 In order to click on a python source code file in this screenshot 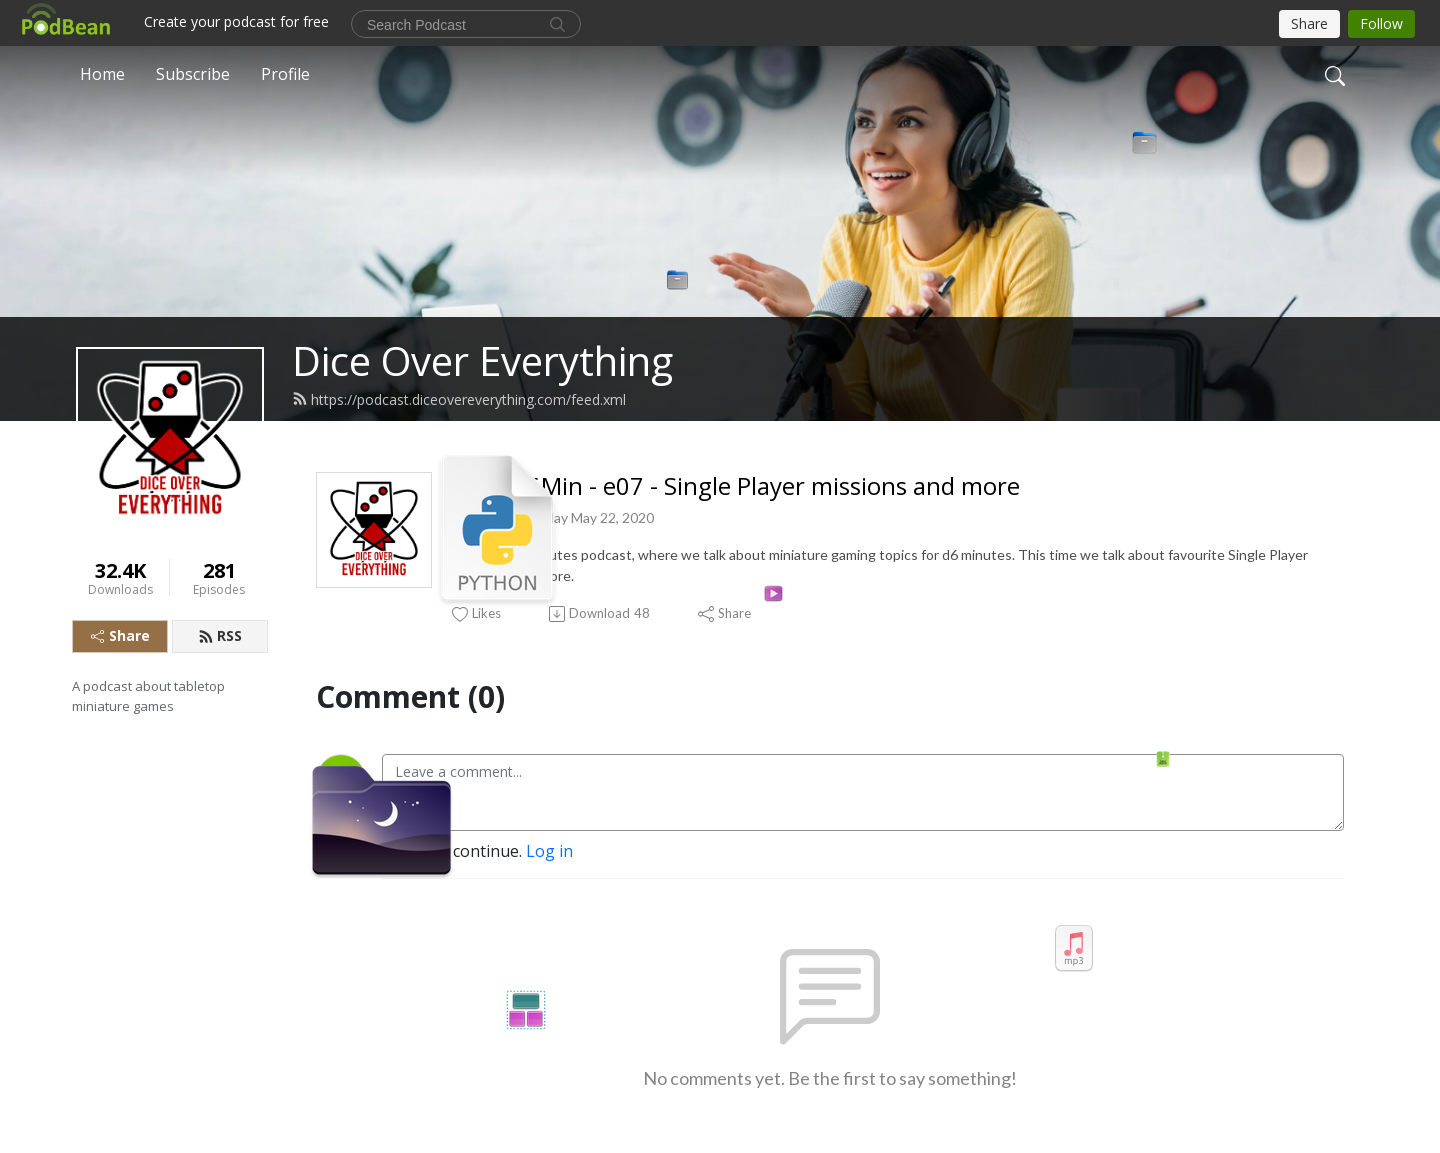, I will do `click(497, 530)`.